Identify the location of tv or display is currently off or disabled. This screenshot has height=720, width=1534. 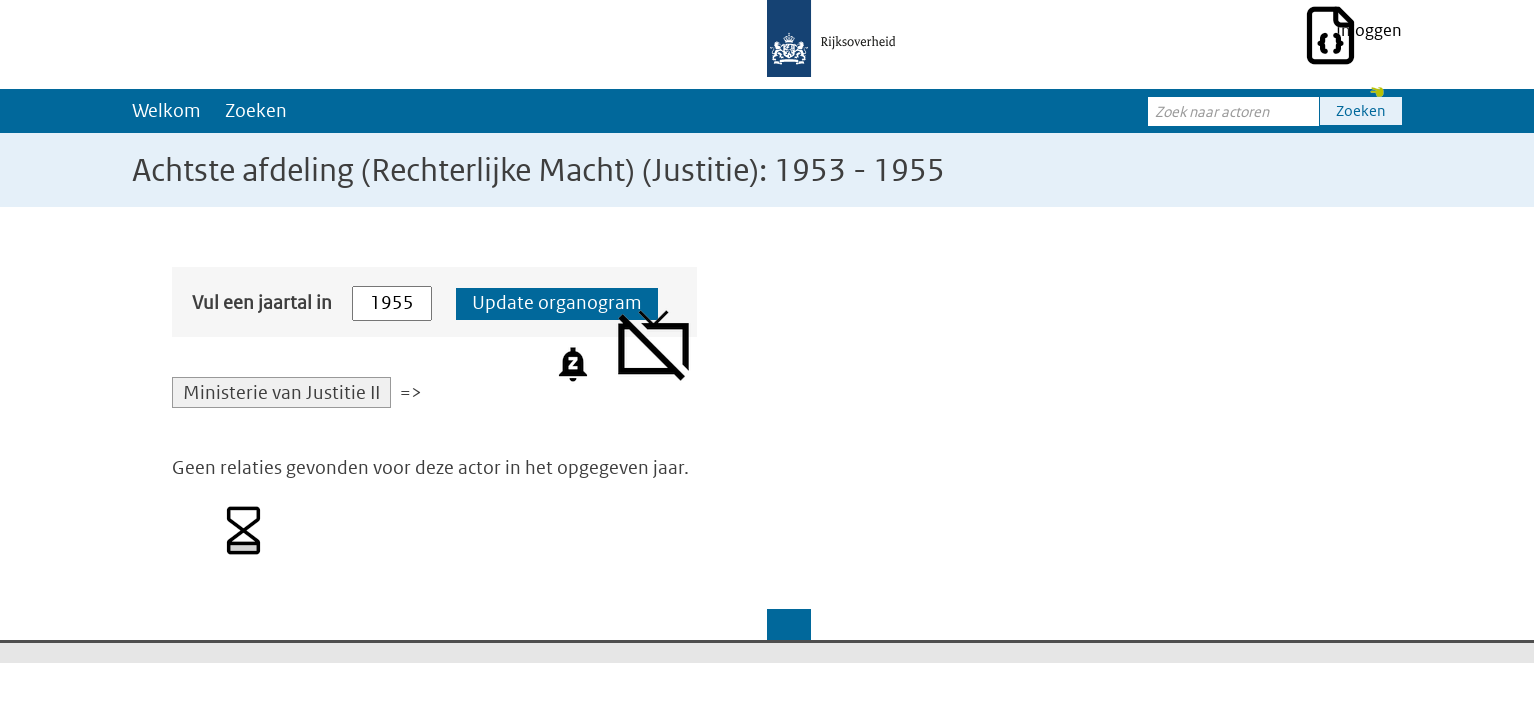
(653, 345).